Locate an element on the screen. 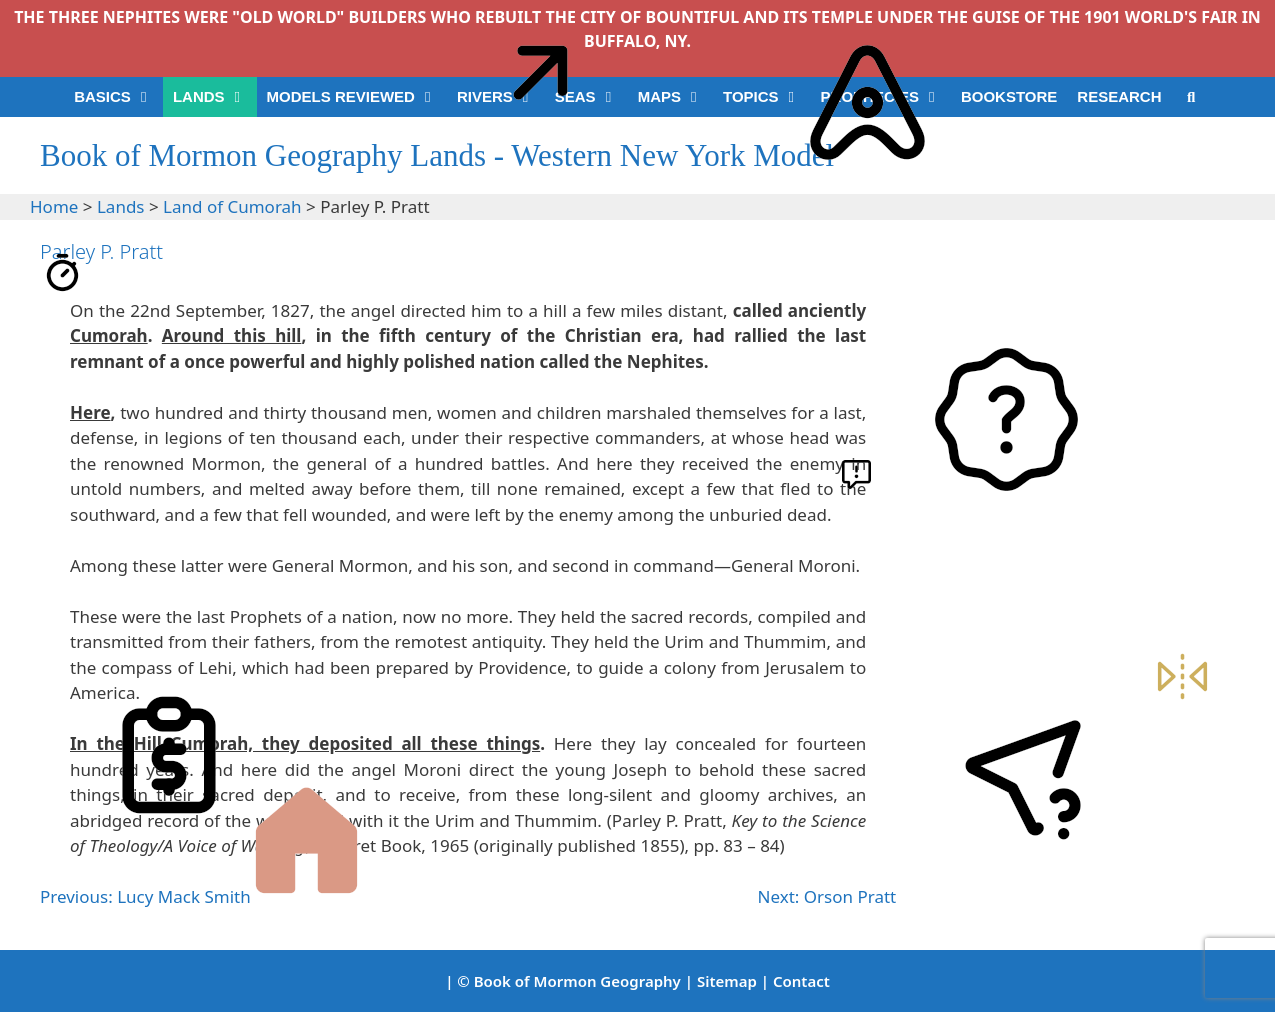 This screenshot has width=1275, height=1012. mirror or flip content horizontally is located at coordinates (1182, 676).